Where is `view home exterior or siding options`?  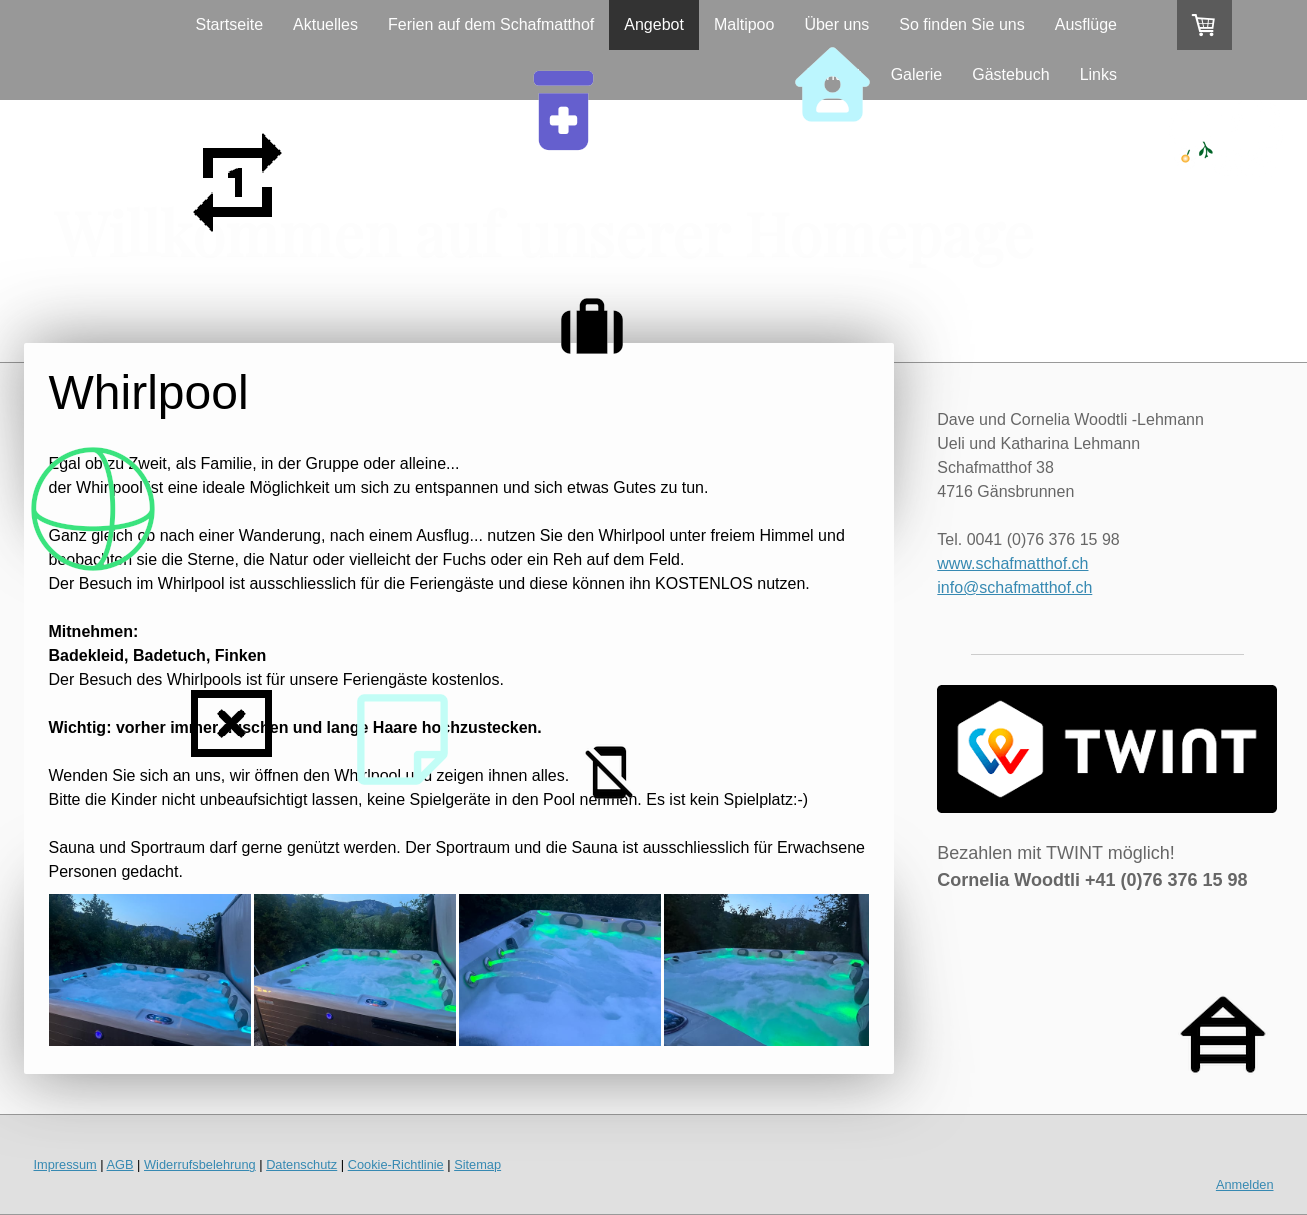 view home exterior or siding options is located at coordinates (1223, 1036).